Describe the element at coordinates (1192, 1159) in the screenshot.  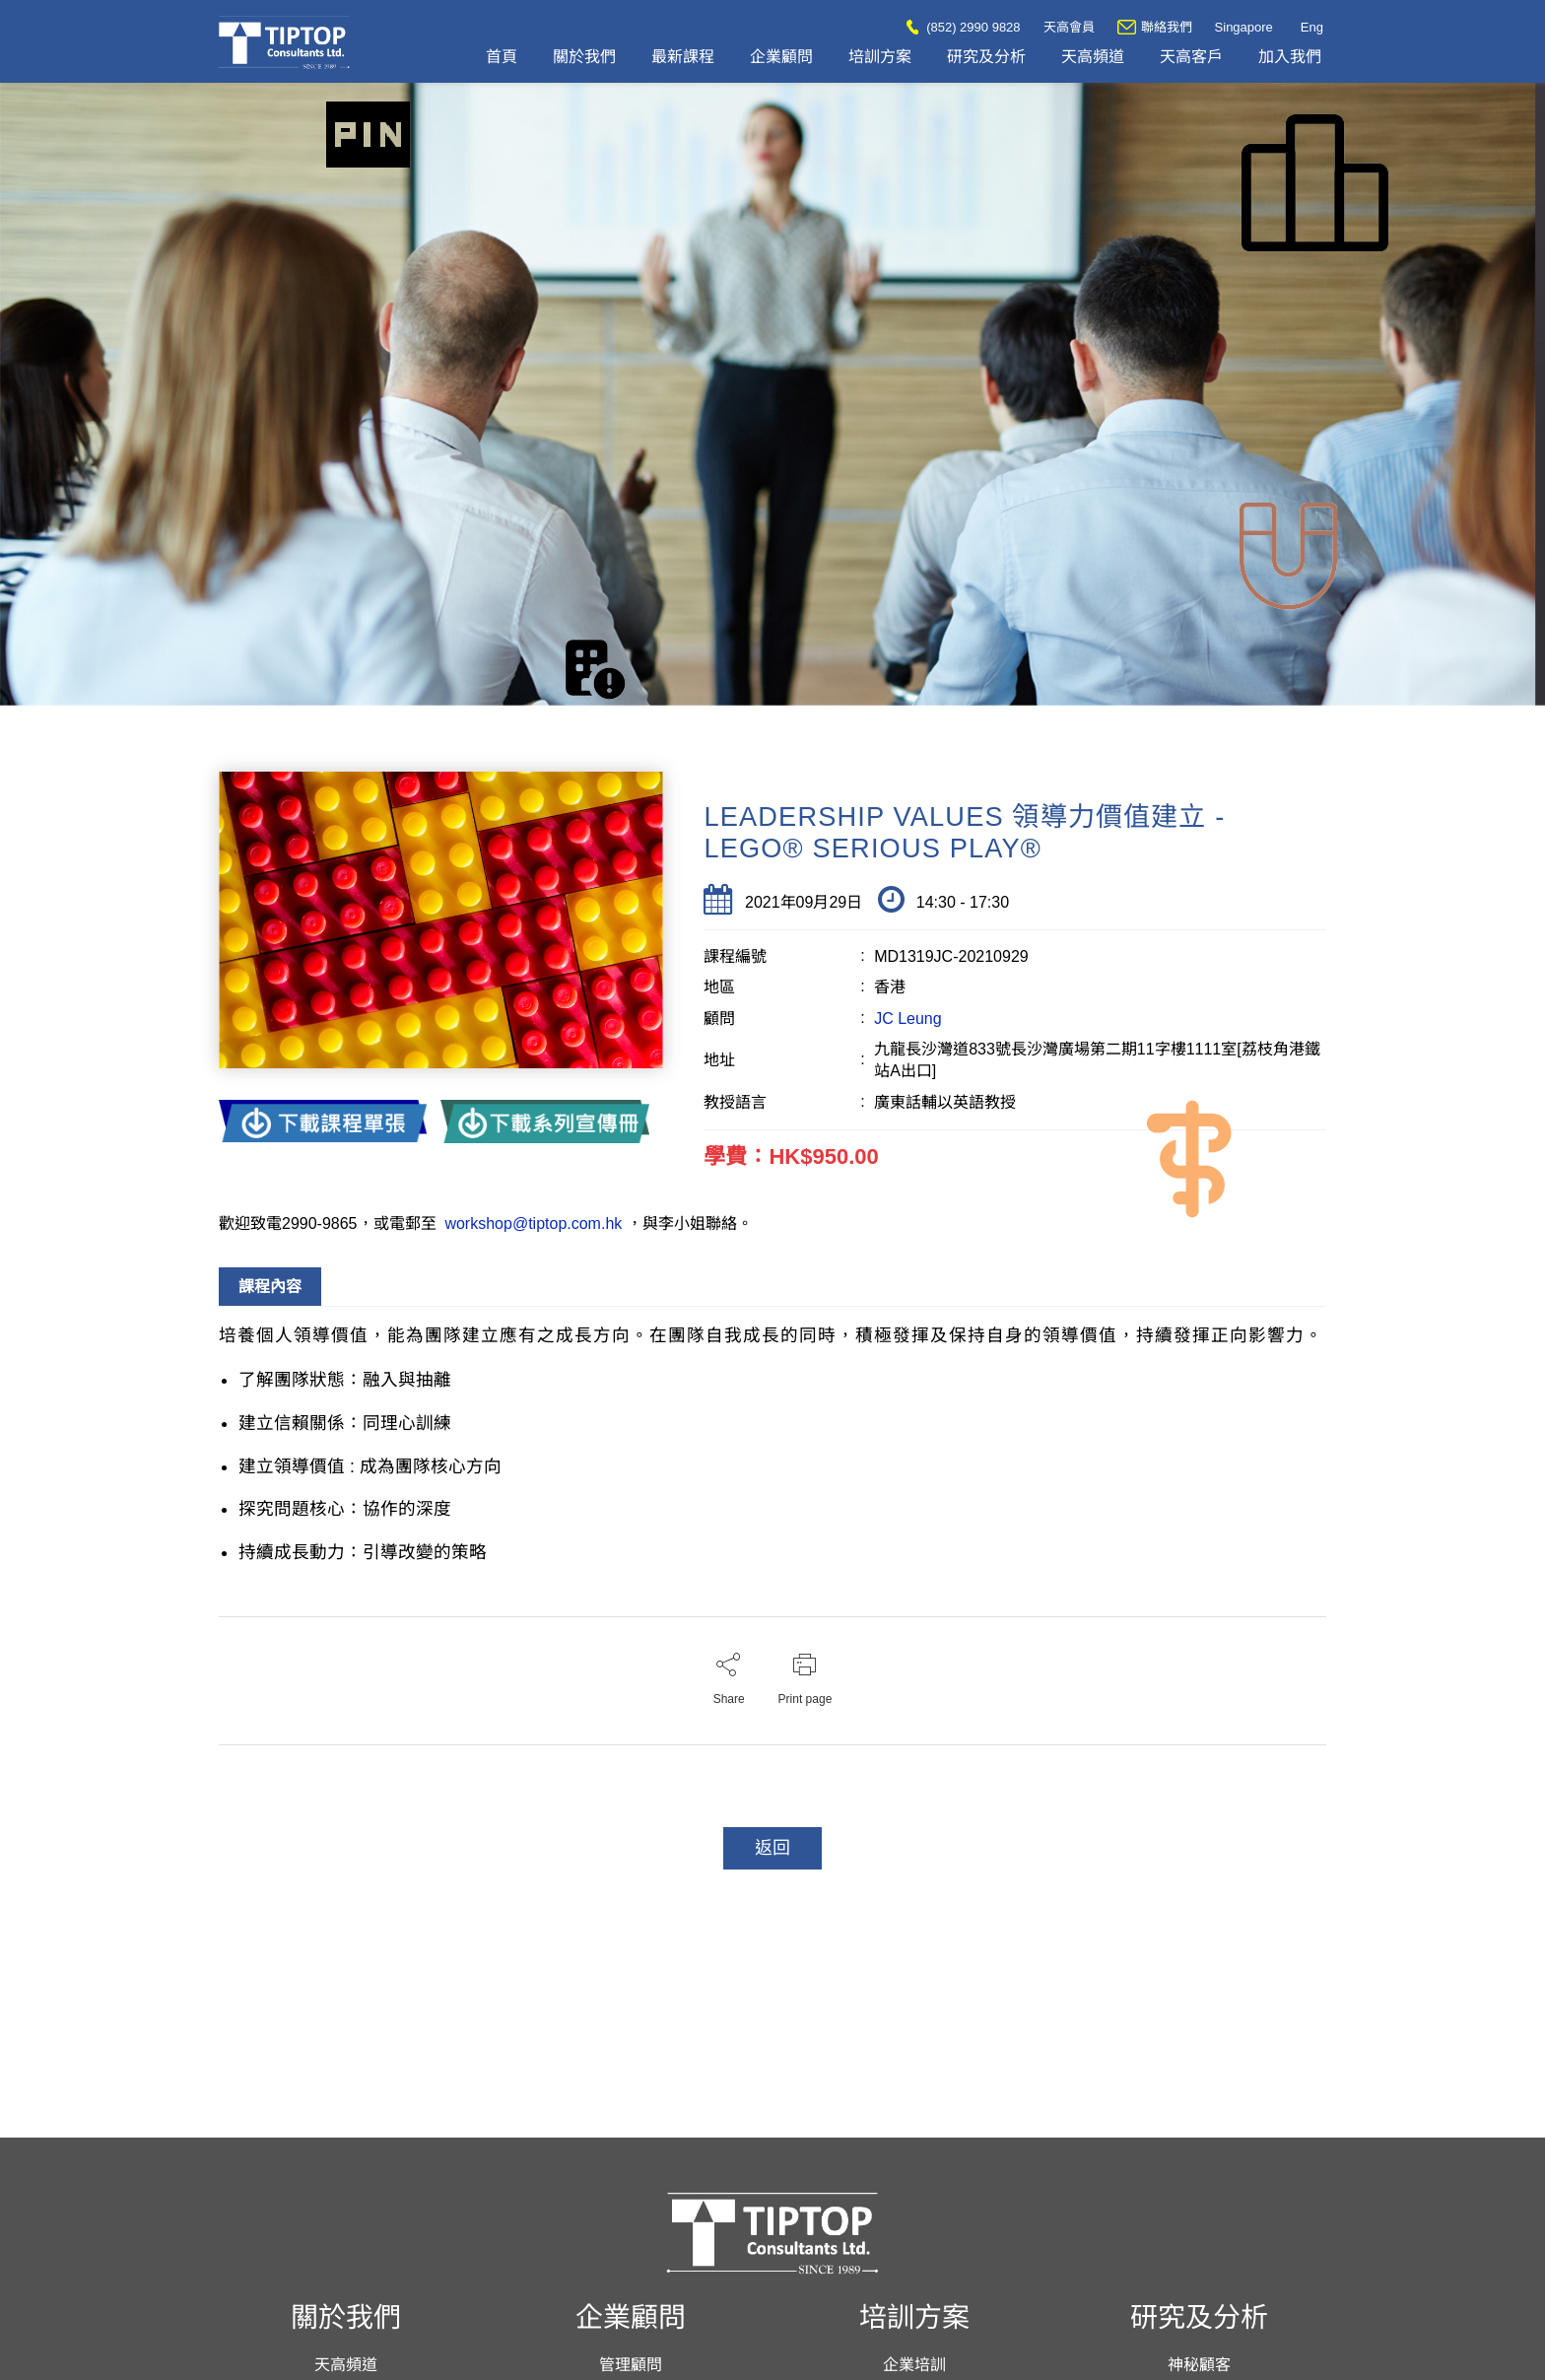
I see `access medical or healthcare services` at that location.